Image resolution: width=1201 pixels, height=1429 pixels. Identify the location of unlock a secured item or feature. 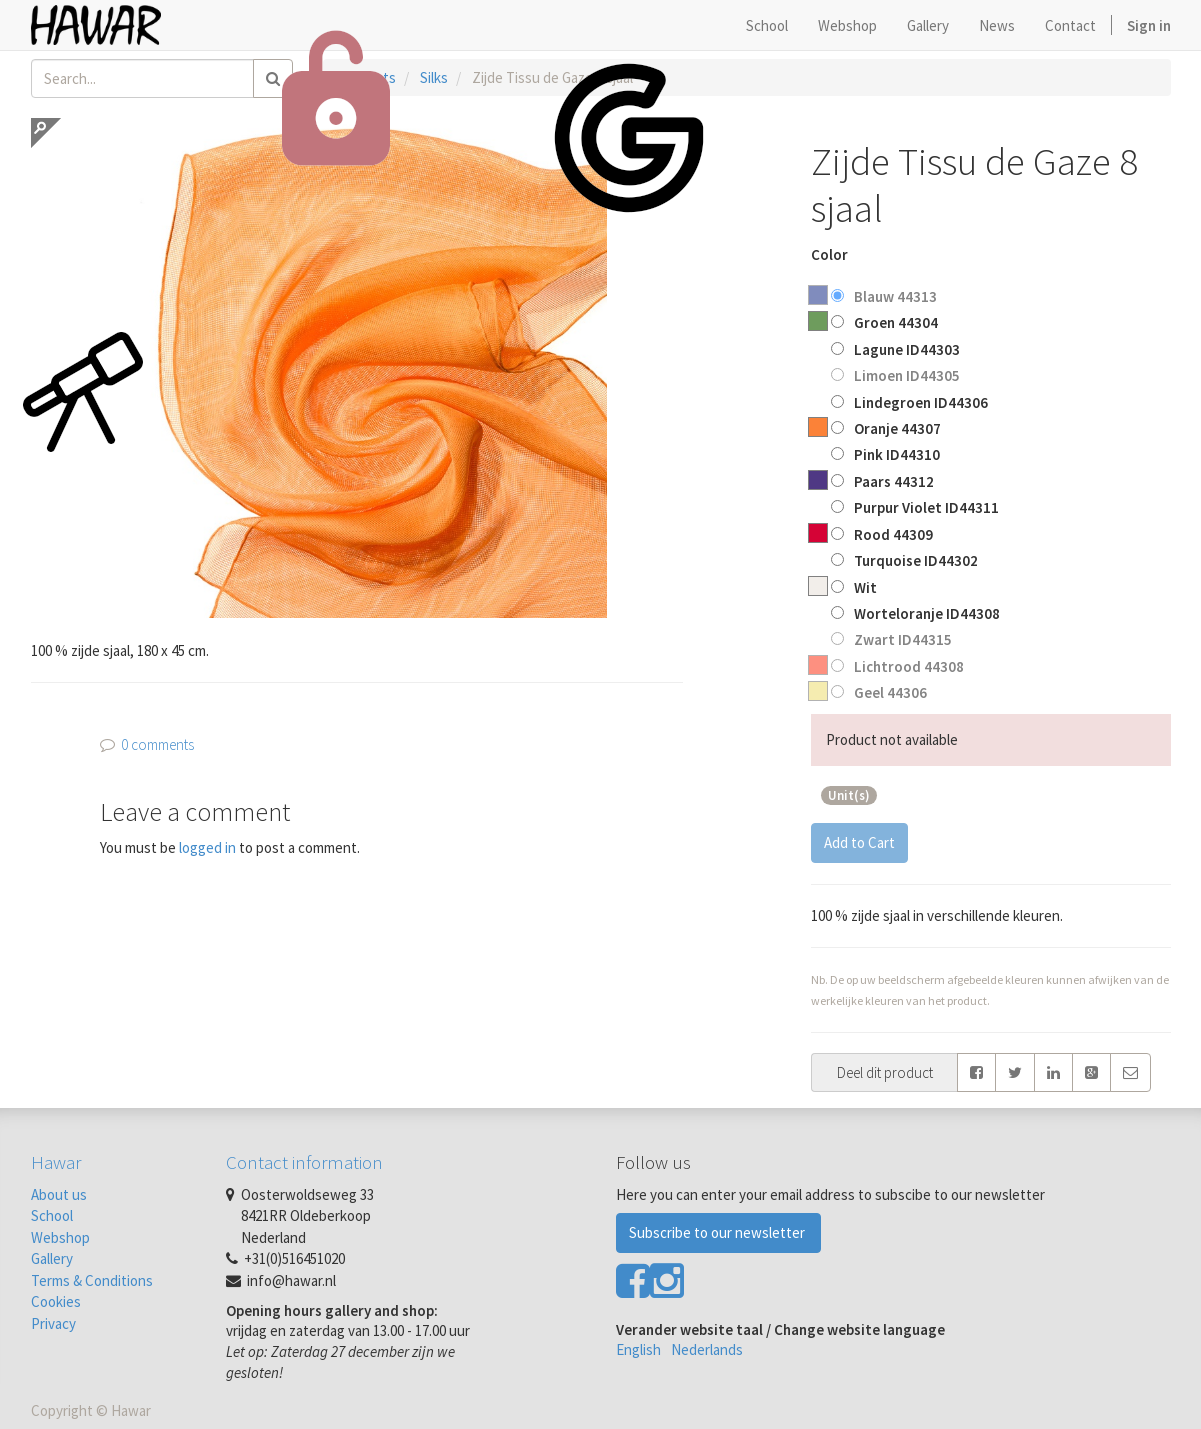
(336, 98).